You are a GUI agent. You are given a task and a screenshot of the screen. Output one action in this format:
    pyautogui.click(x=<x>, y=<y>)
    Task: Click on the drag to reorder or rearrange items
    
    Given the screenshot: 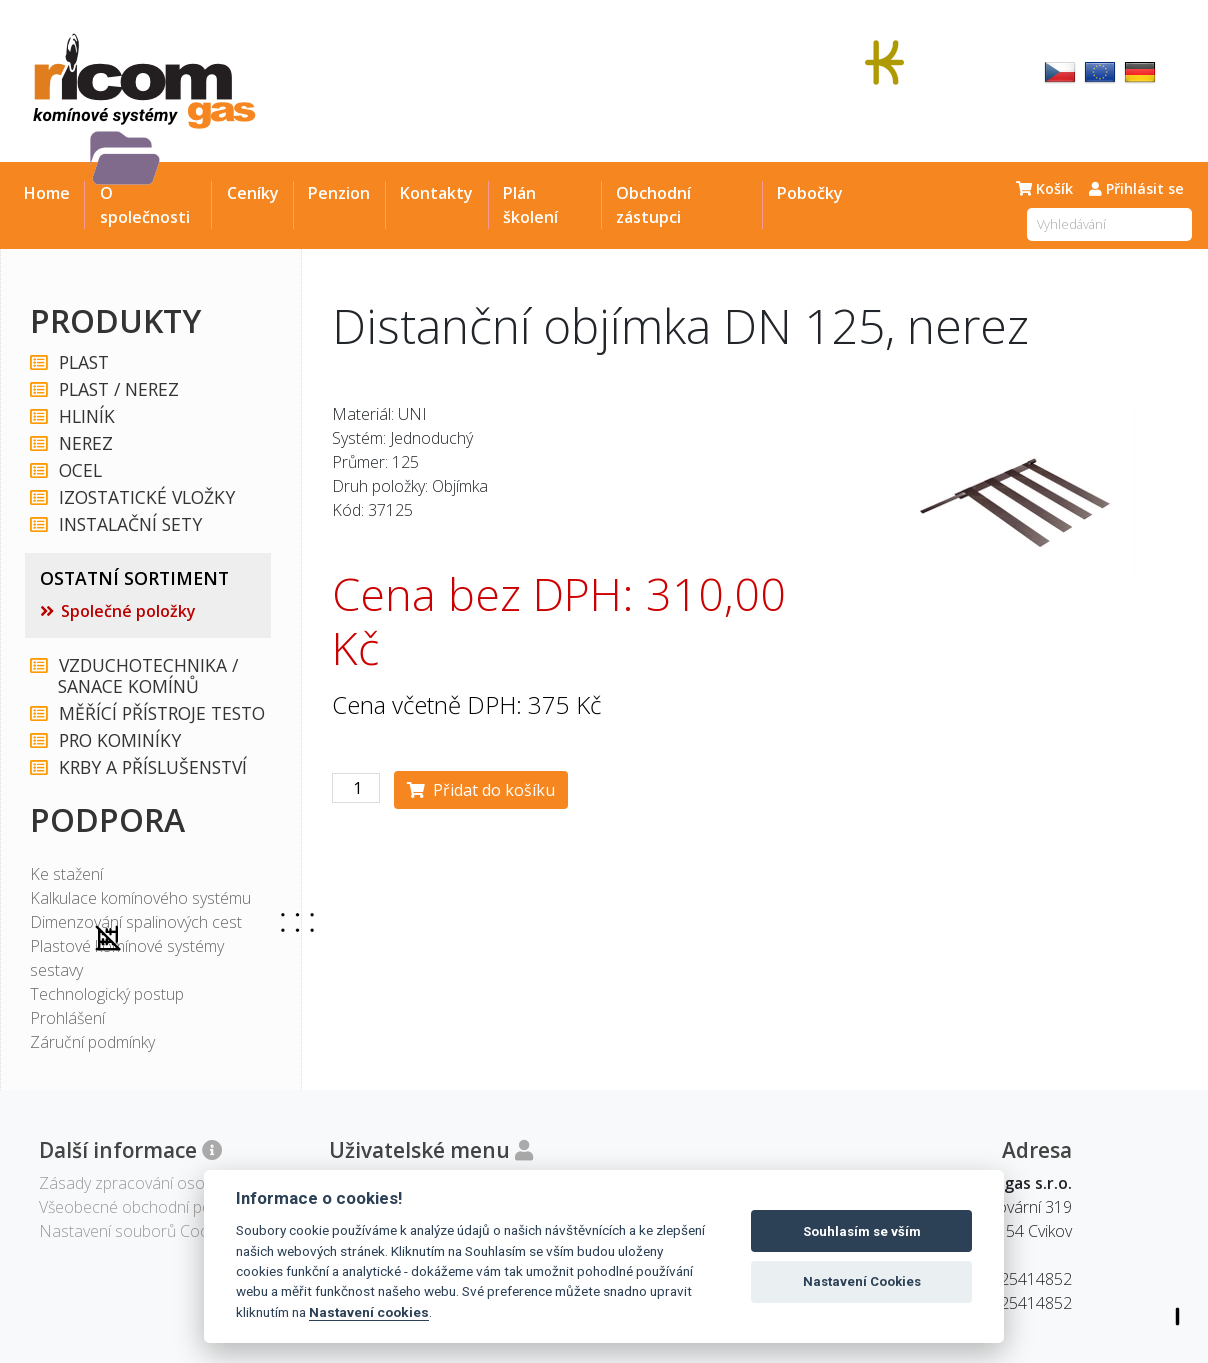 What is the action you would take?
    pyautogui.click(x=297, y=922)
    